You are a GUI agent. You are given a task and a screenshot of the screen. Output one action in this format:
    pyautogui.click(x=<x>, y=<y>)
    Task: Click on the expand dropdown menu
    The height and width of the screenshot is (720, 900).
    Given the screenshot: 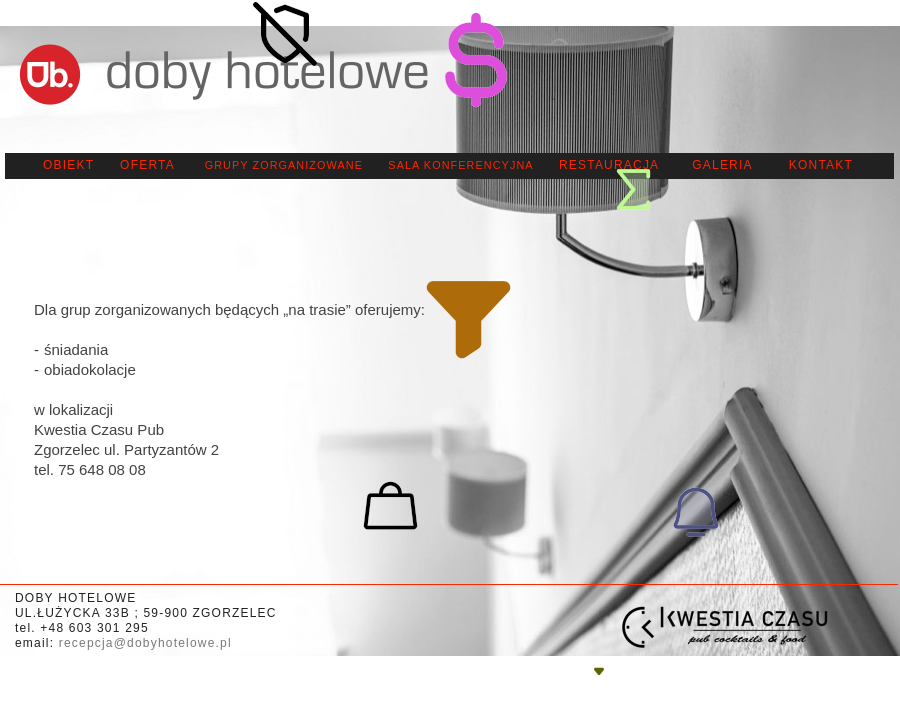 What is the action you would take?
    pyautogui.click(x=599, y=671)
    